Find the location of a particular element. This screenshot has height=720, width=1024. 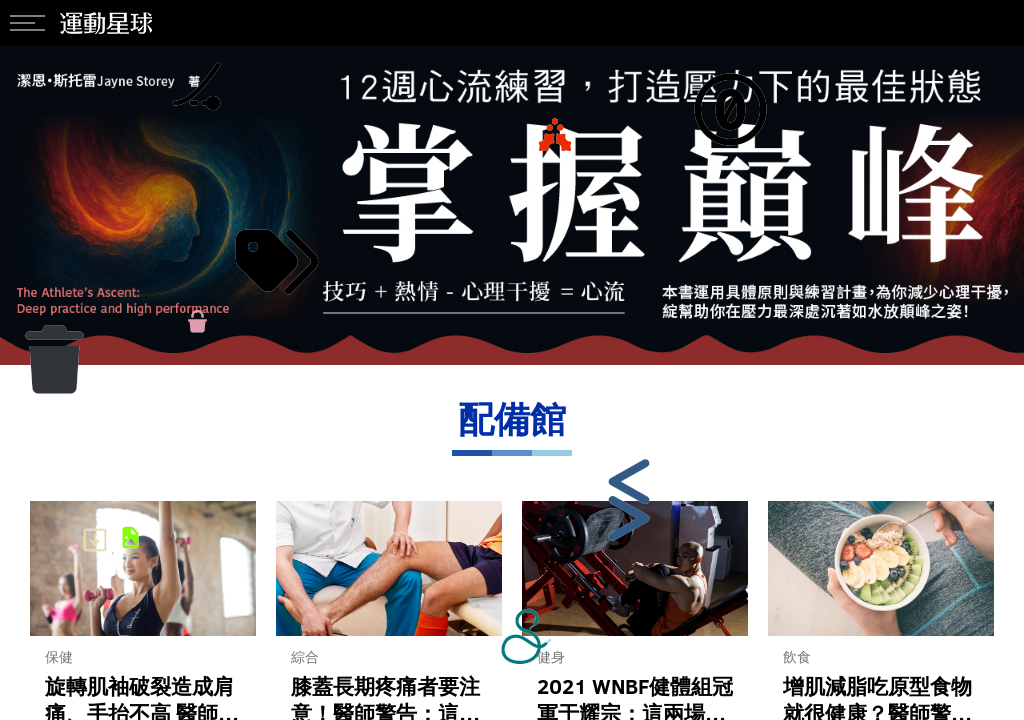

view image file is located at coordinates (130, 537).